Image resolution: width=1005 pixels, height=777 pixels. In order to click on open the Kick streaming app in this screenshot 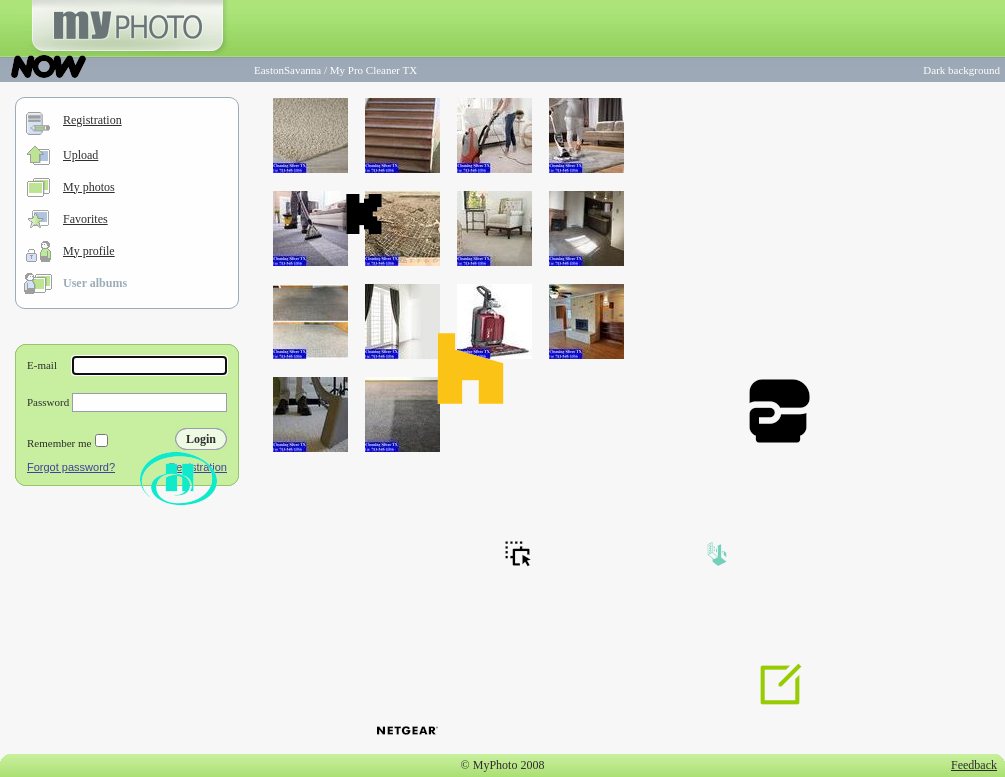, I will do `click(364, 214)`.